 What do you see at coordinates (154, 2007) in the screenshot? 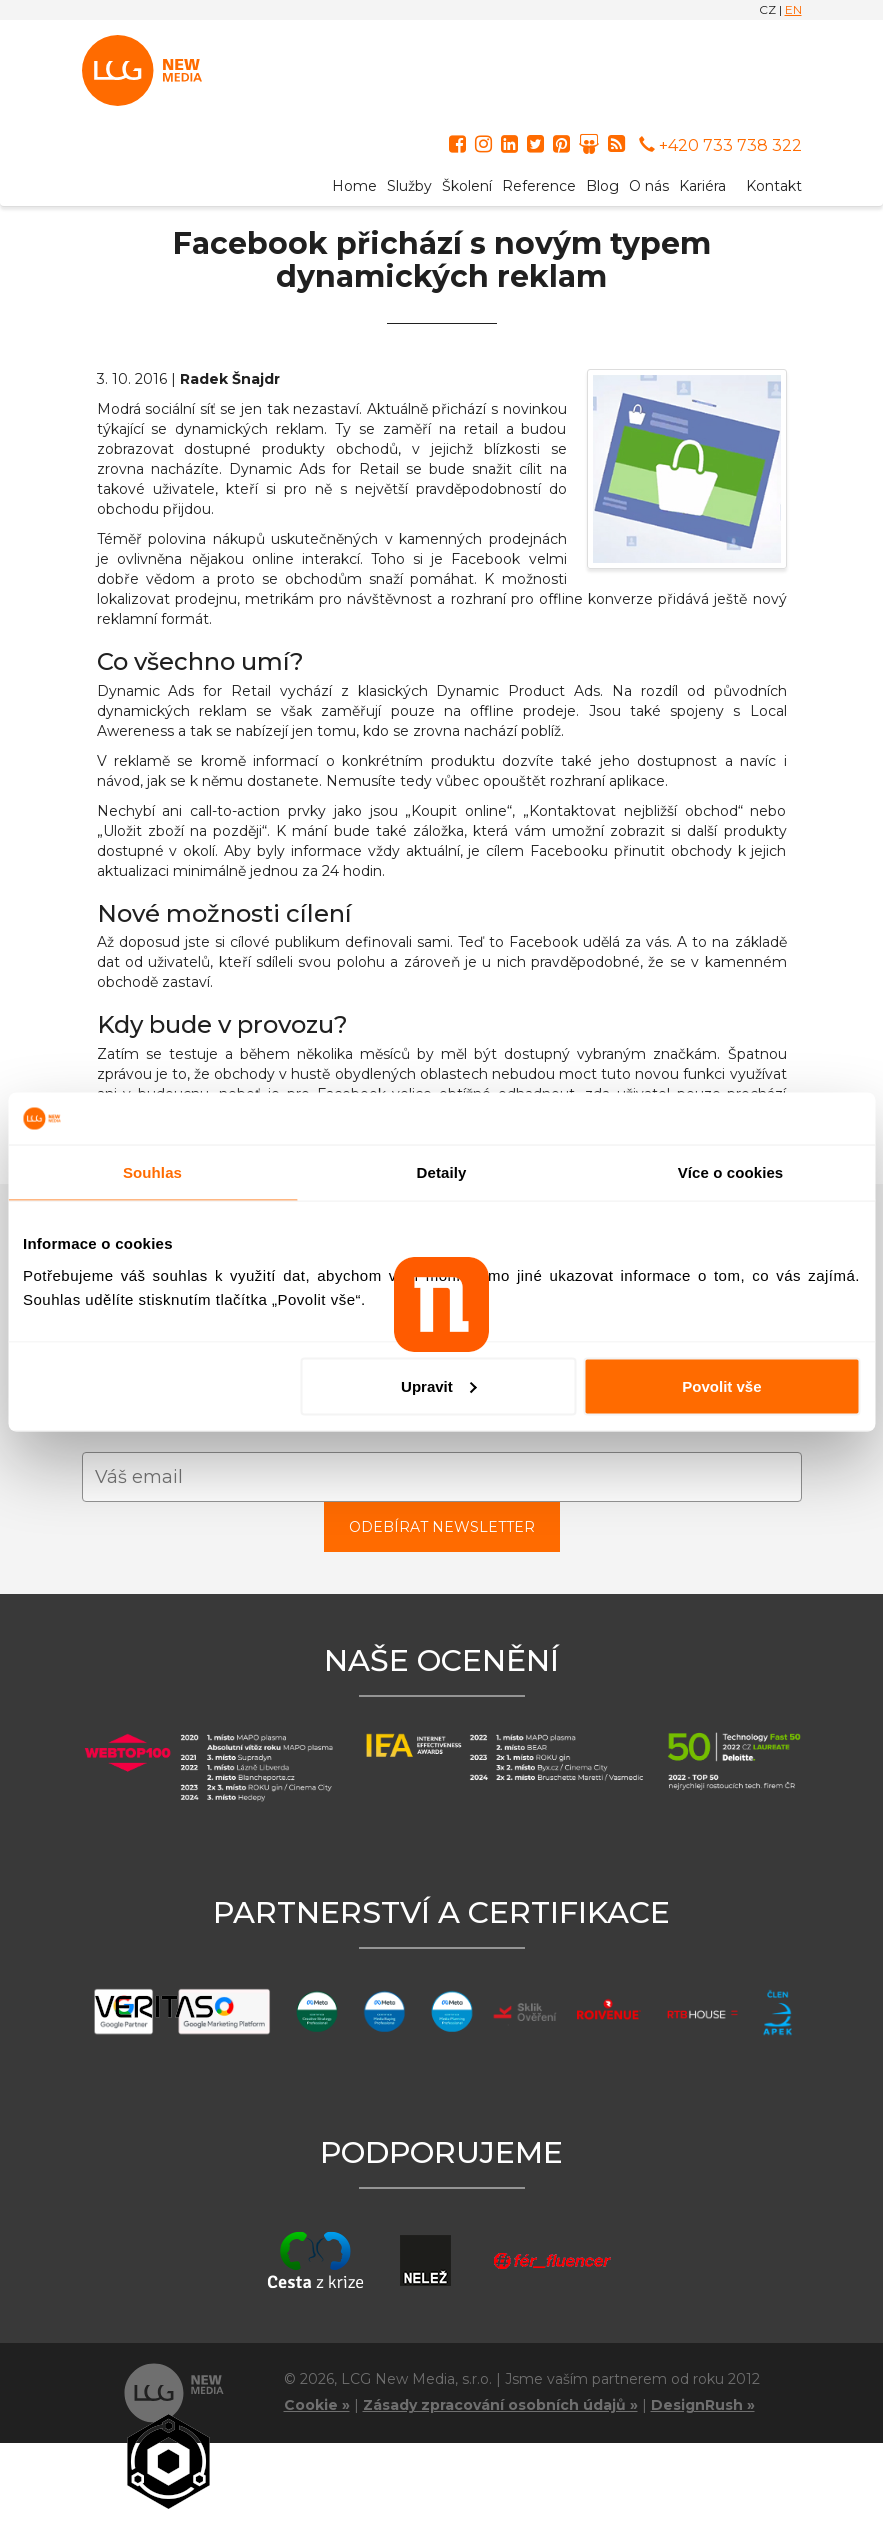
I see `veritas brand logo` at bounding box center [154, 2007].